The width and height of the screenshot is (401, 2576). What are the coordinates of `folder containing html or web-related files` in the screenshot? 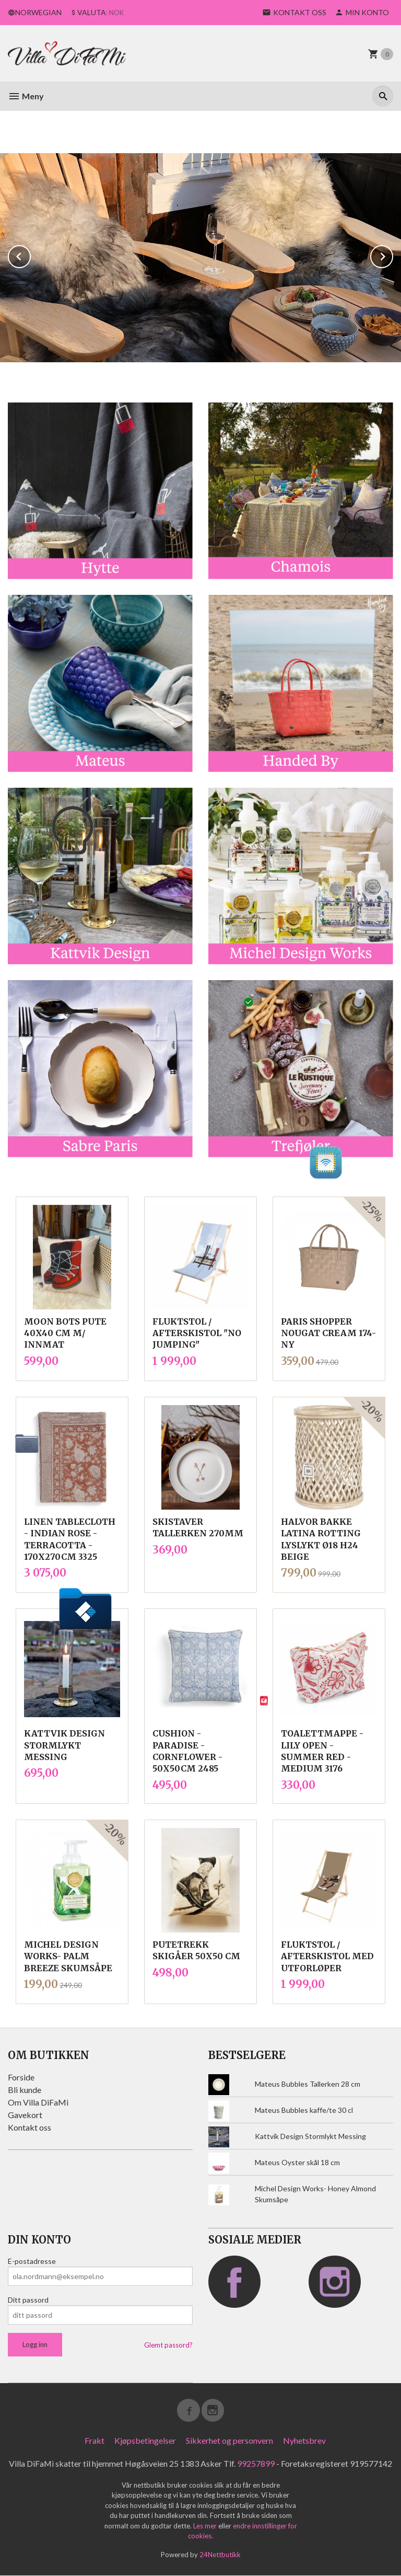 It's located at (27, 1443).